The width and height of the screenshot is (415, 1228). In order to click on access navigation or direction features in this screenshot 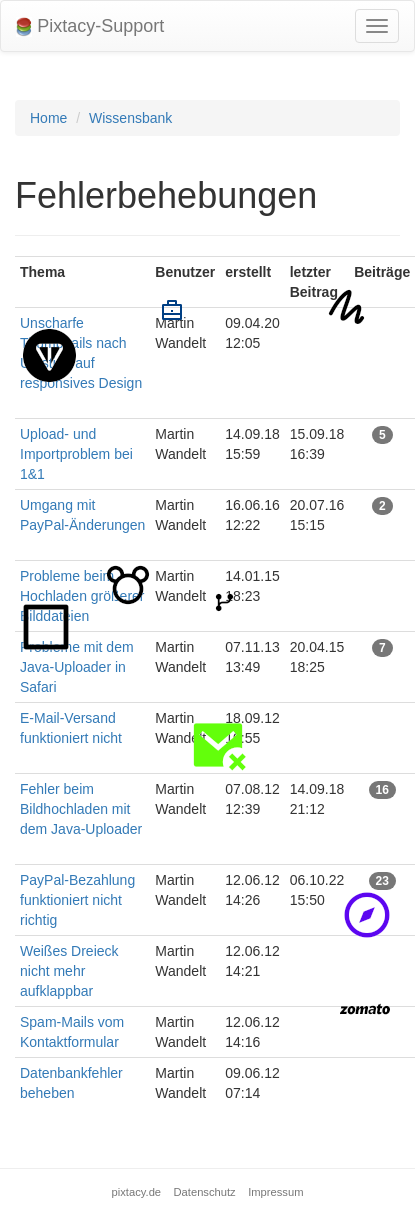, I will do `click(367, 915)`.